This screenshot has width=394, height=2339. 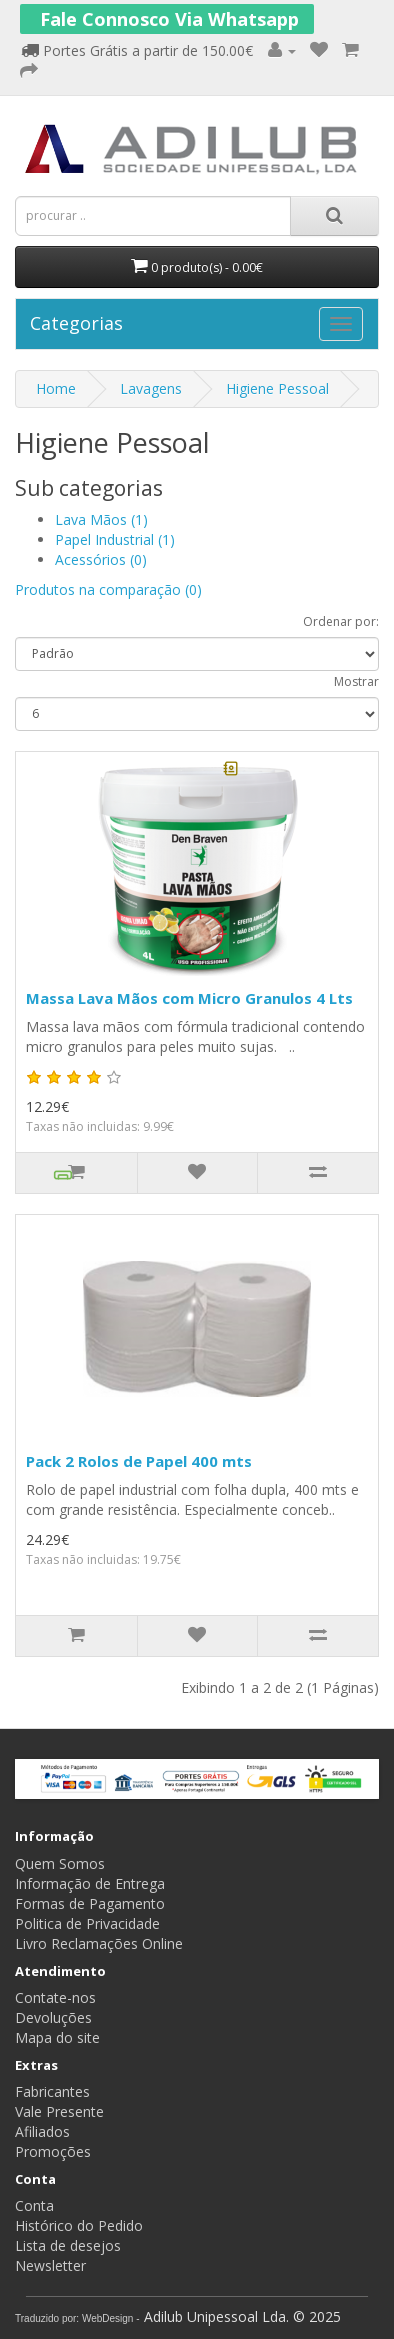 I want to click on air conditioning is currently off or unavailable, so click(x=63, y=1175).